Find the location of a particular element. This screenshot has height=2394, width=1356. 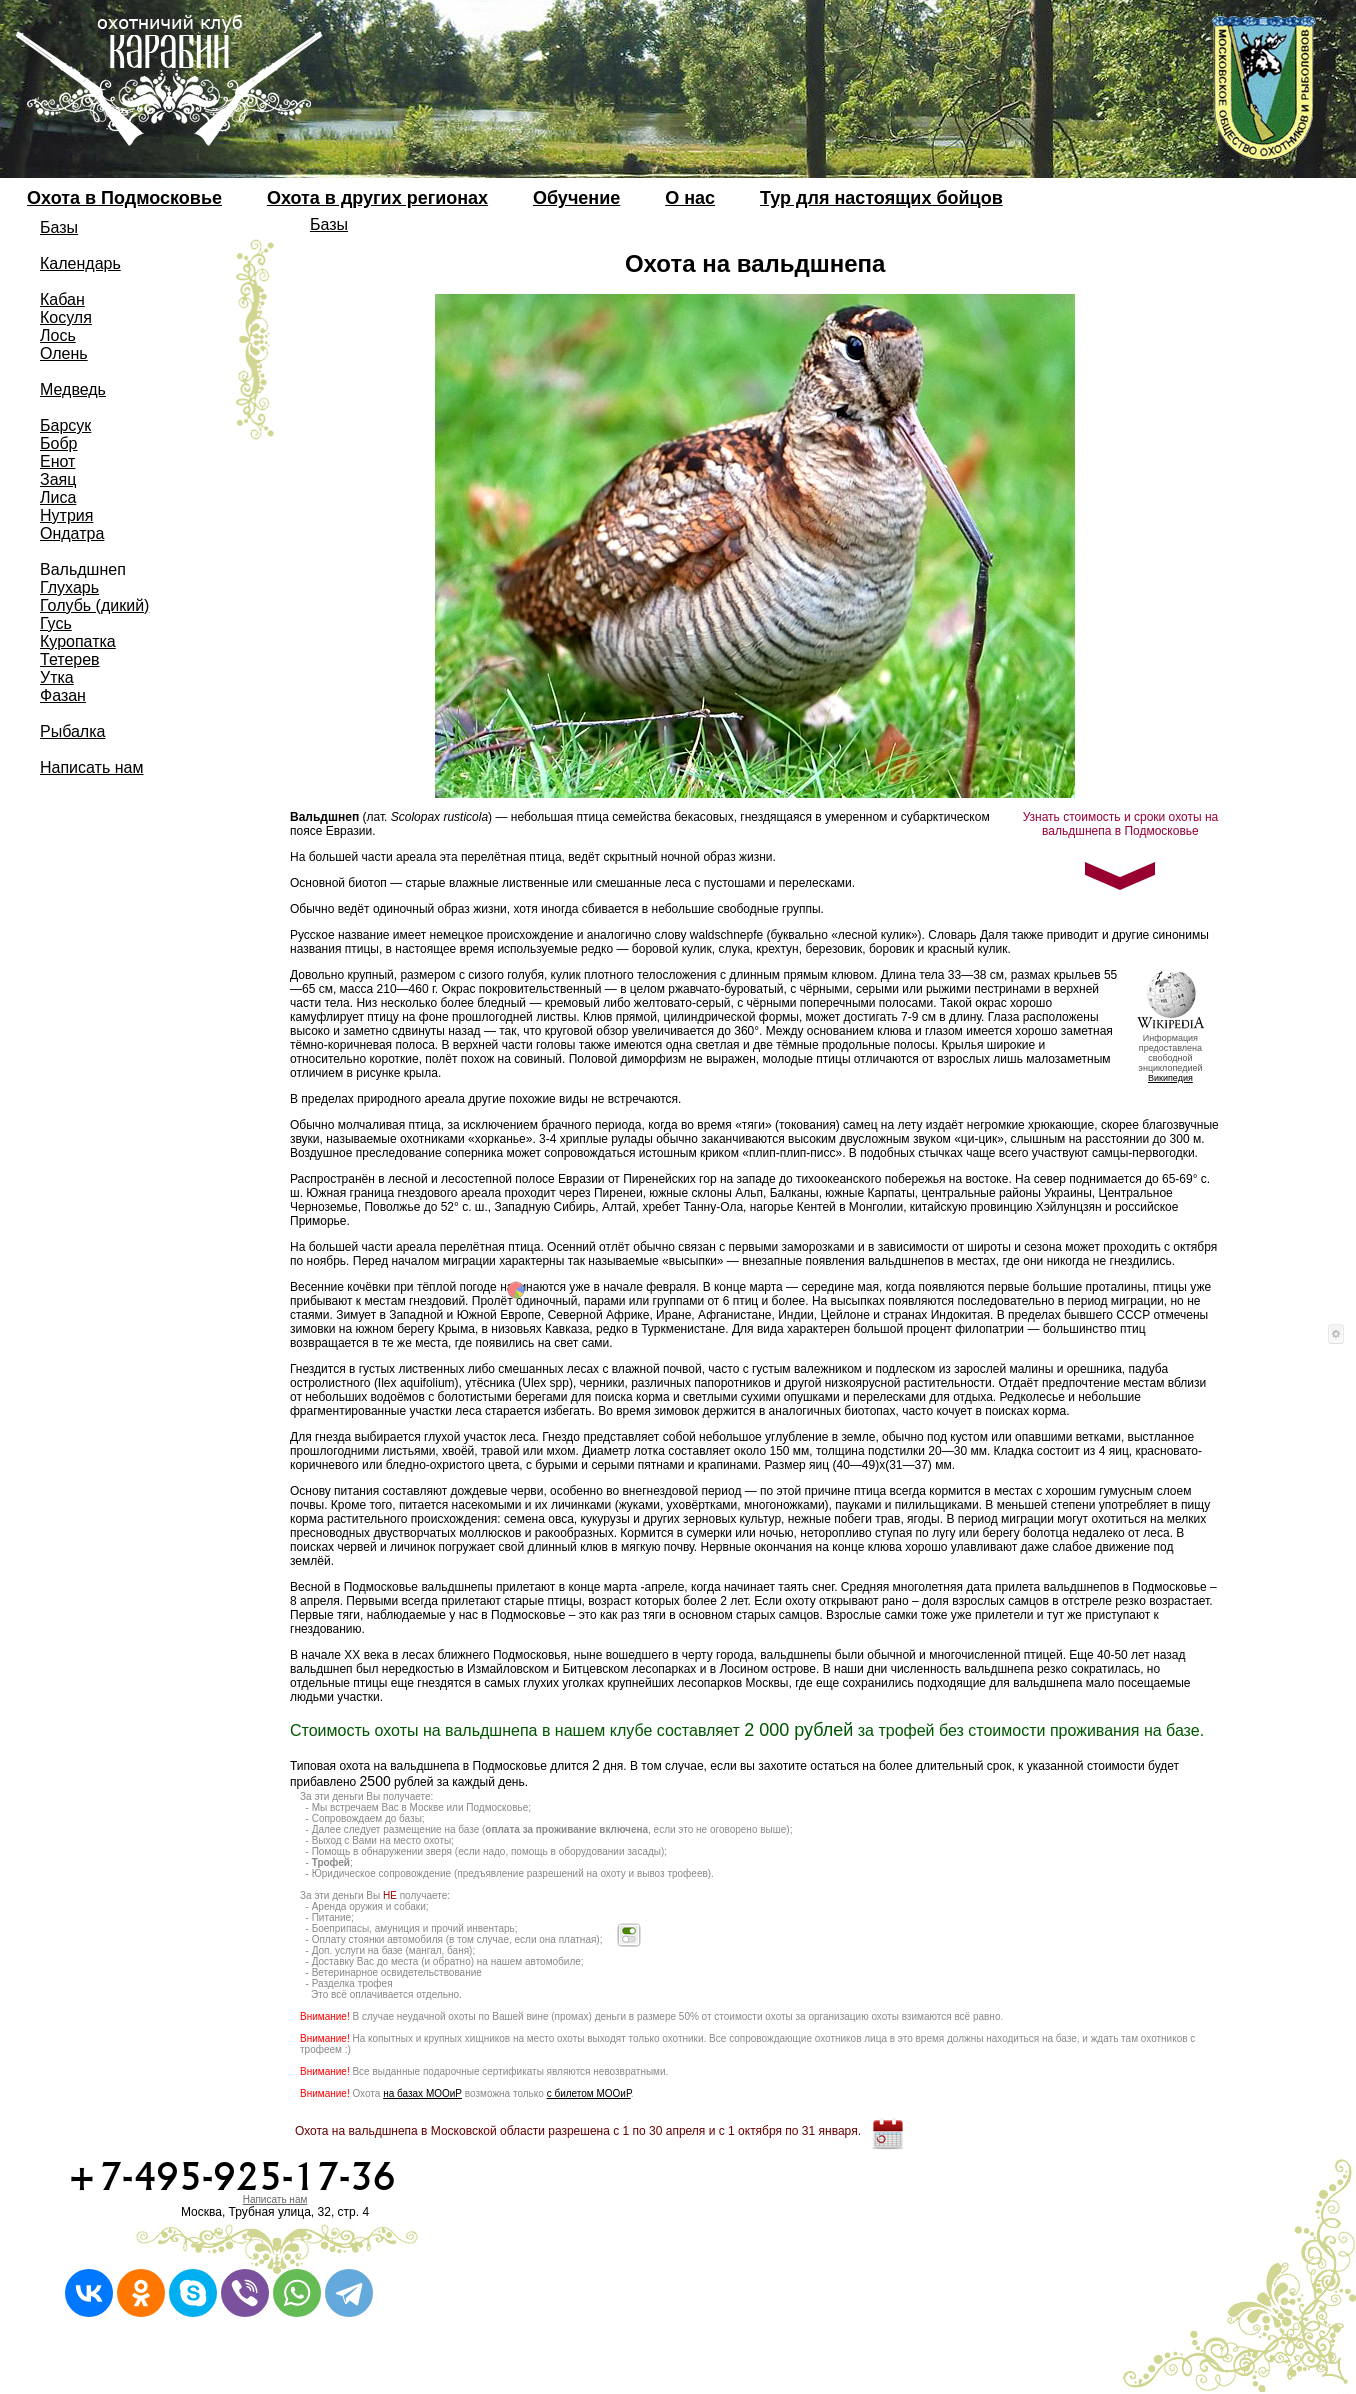

a desktop application shortcut file is located at coordinates (1336, 1334).